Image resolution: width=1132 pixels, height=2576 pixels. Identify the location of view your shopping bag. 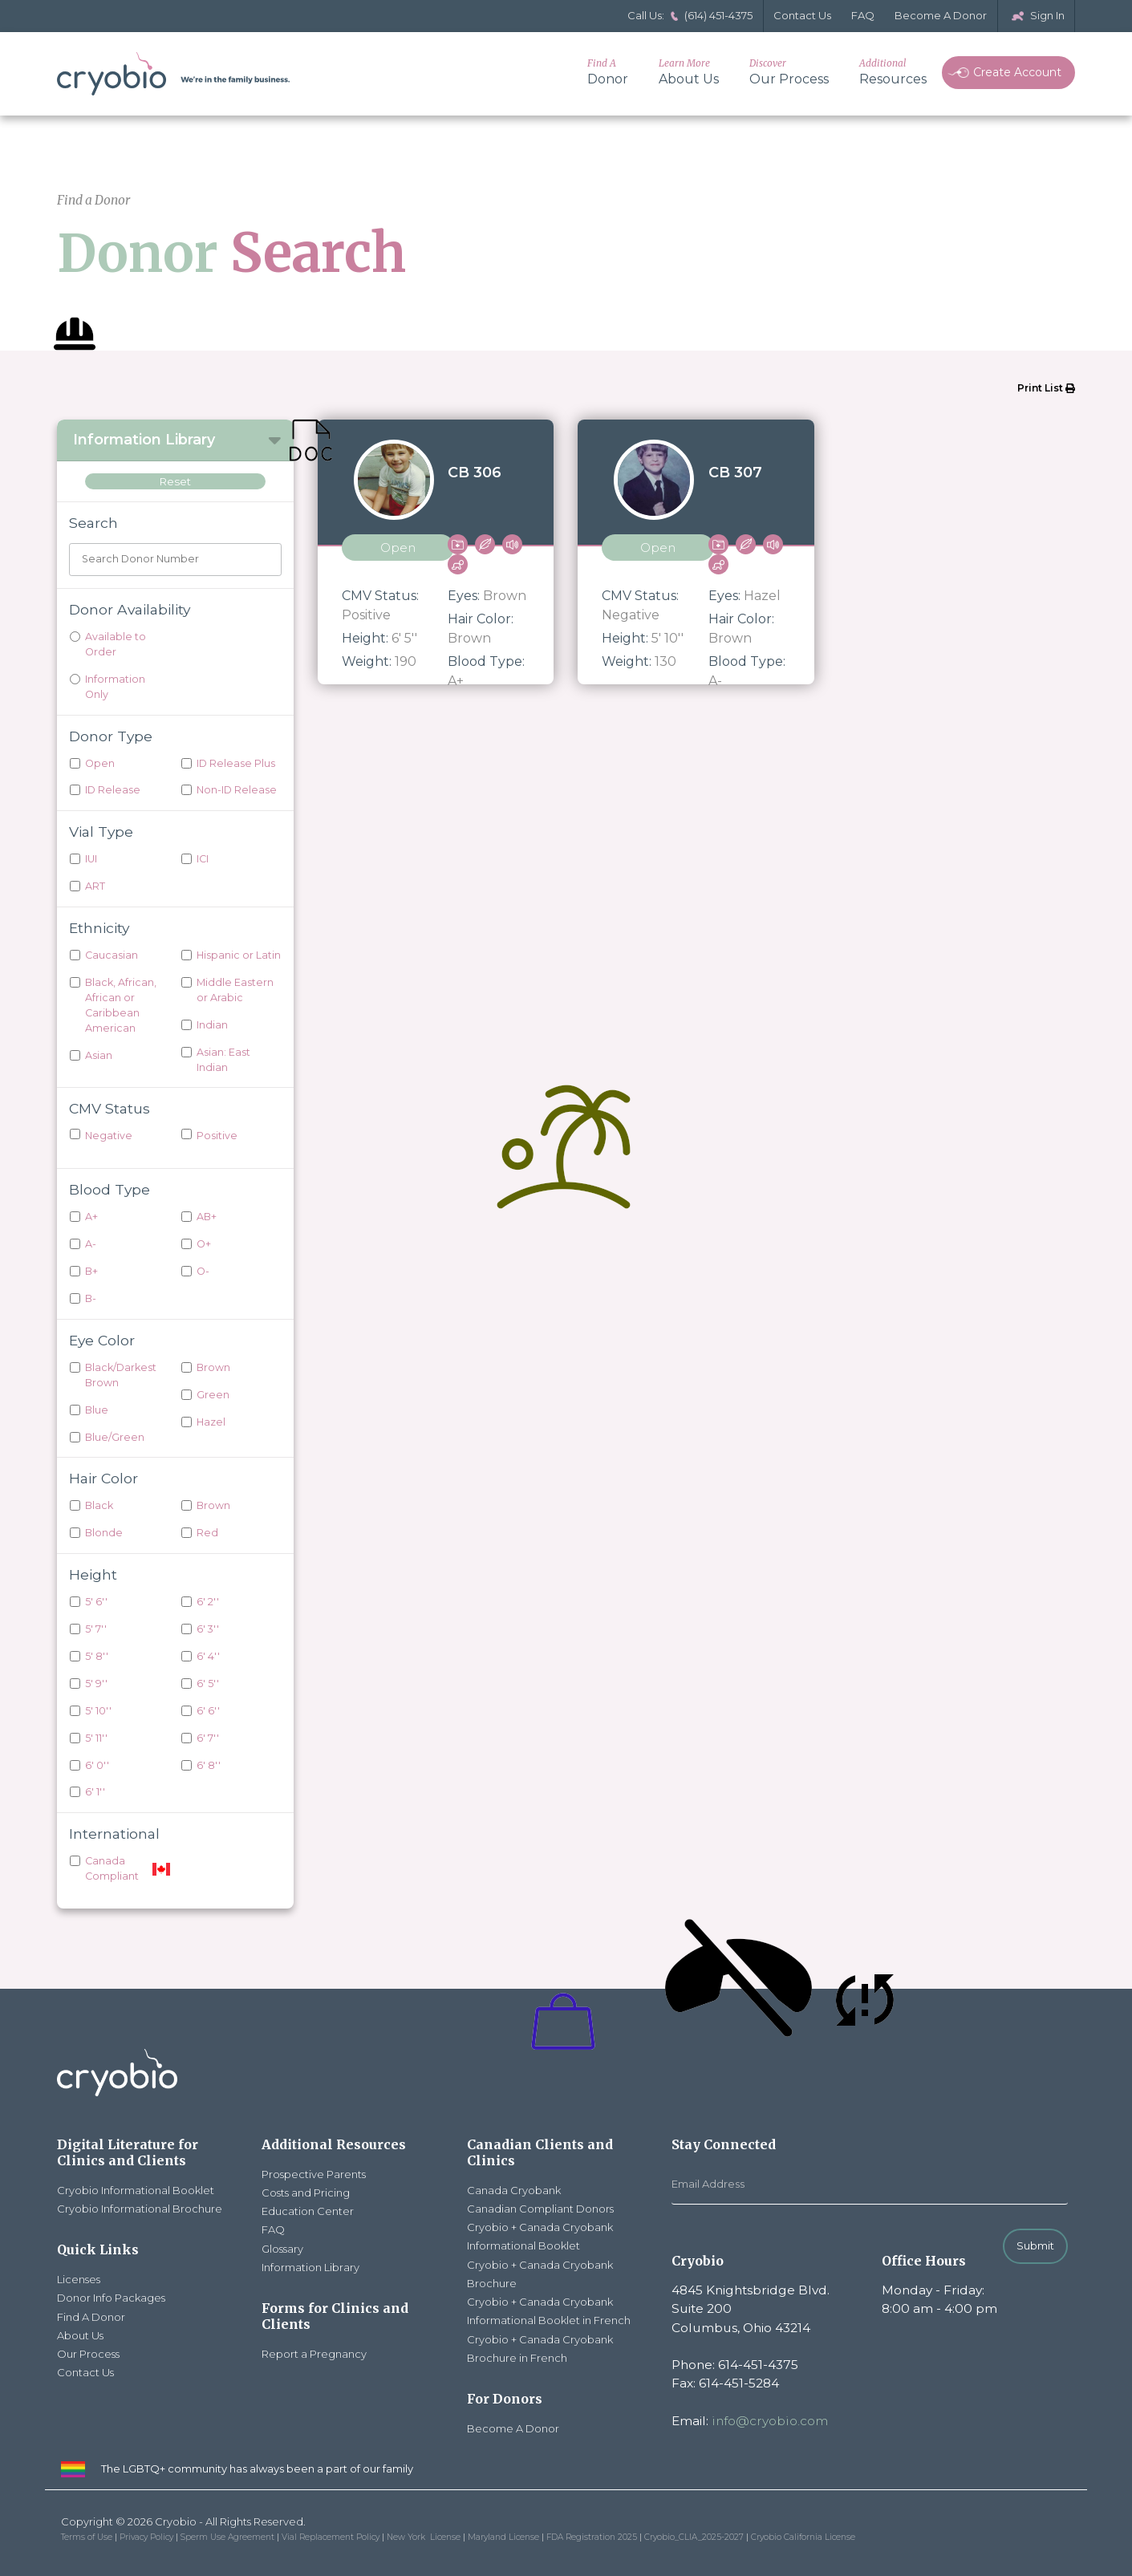
(563, 2025).